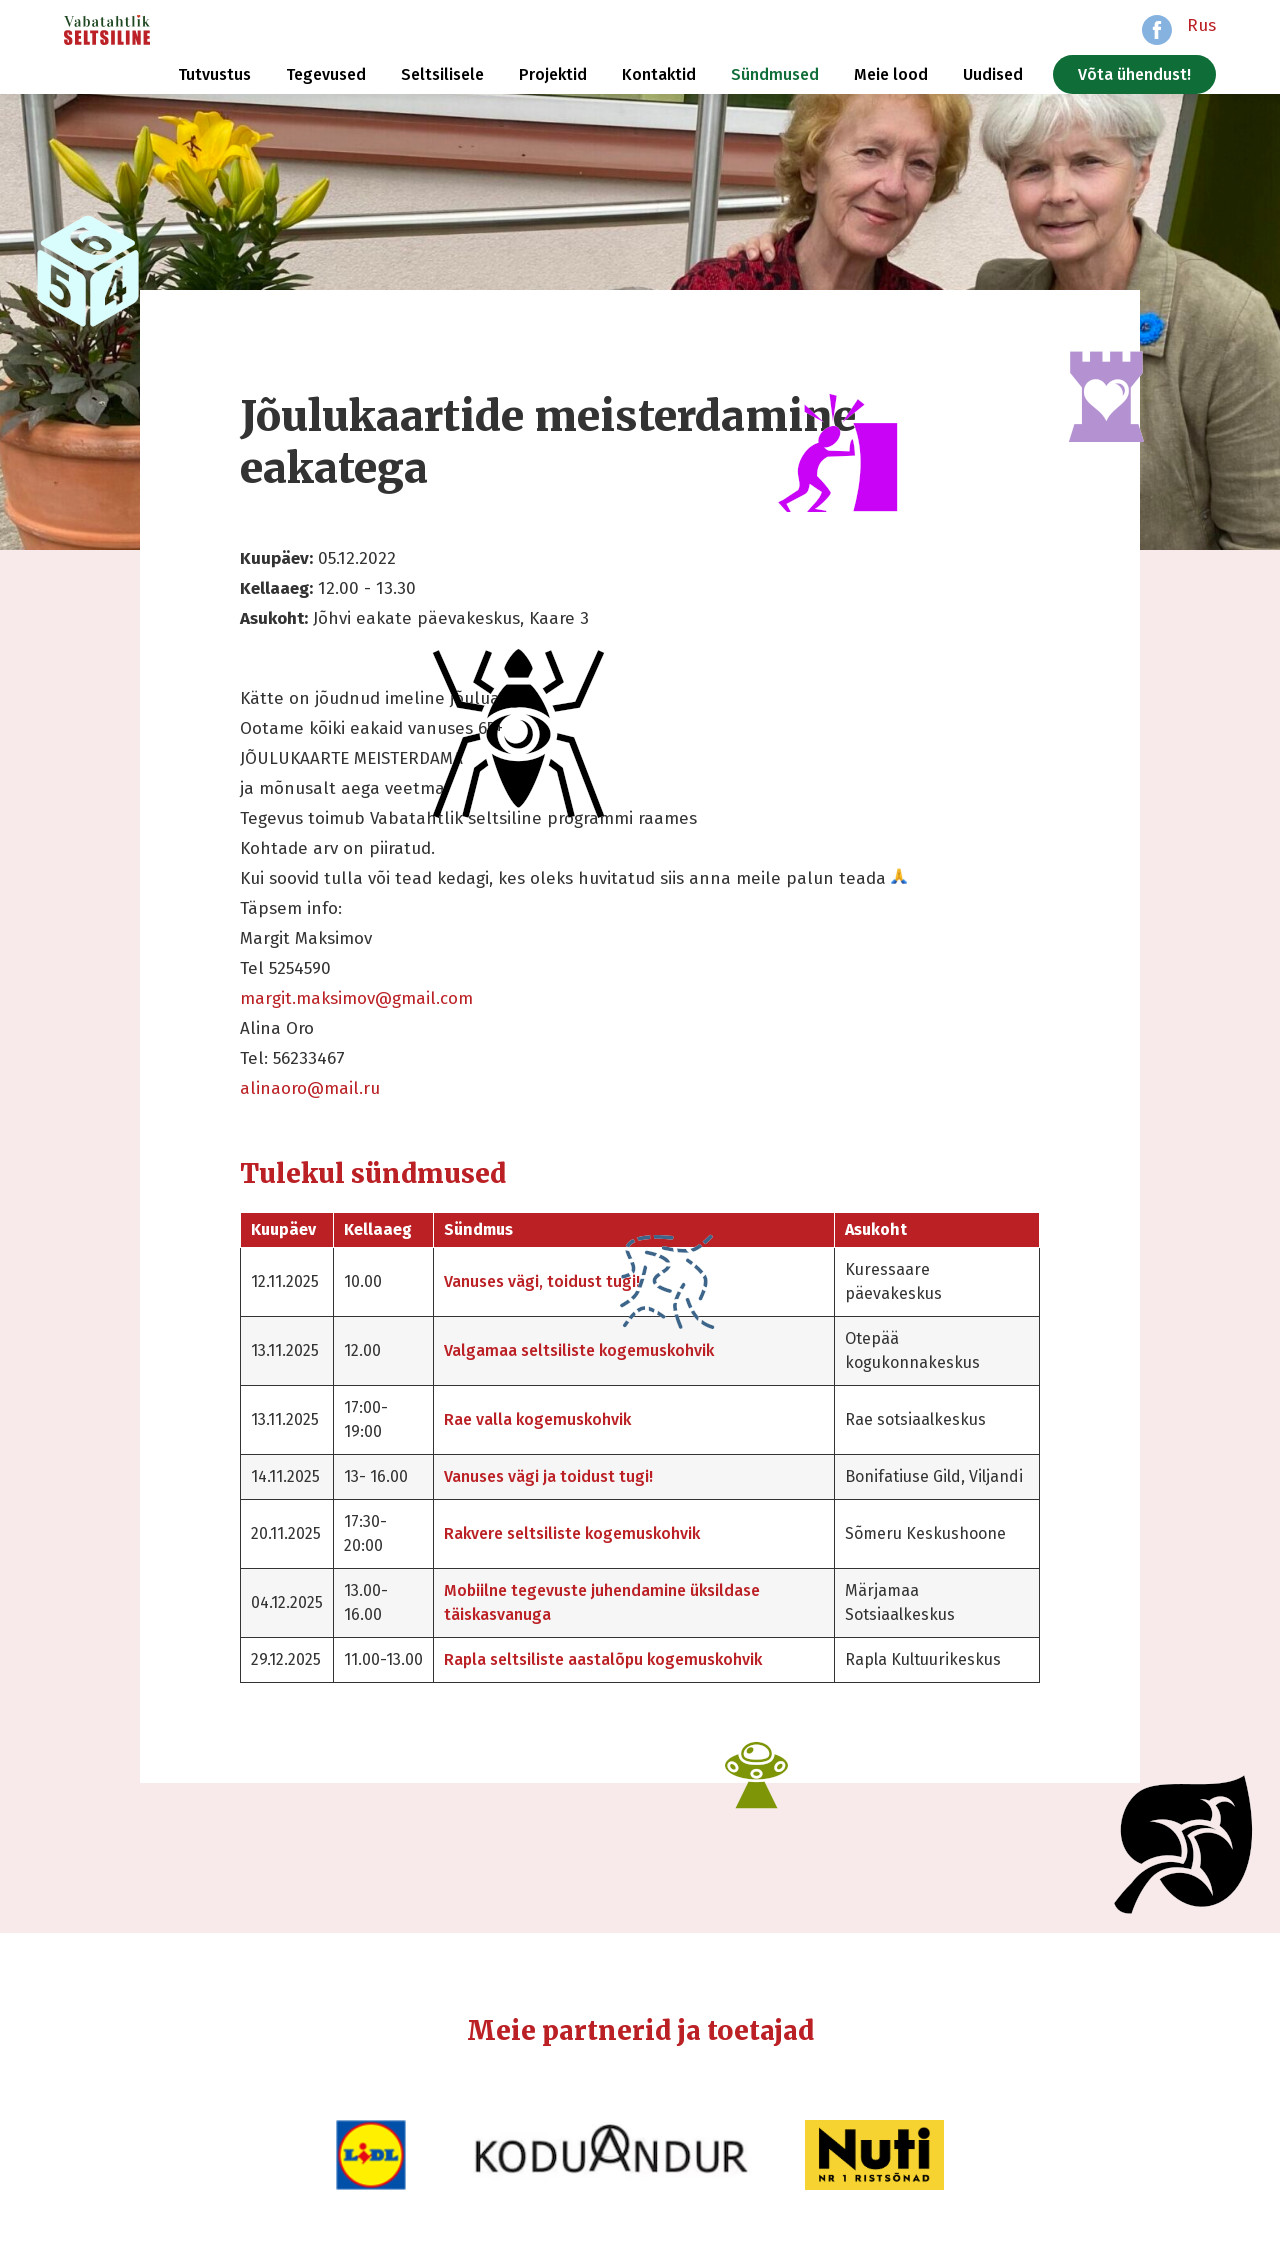  I want to click on access your favorite or saved fortress in a game, so click(1106, 396).